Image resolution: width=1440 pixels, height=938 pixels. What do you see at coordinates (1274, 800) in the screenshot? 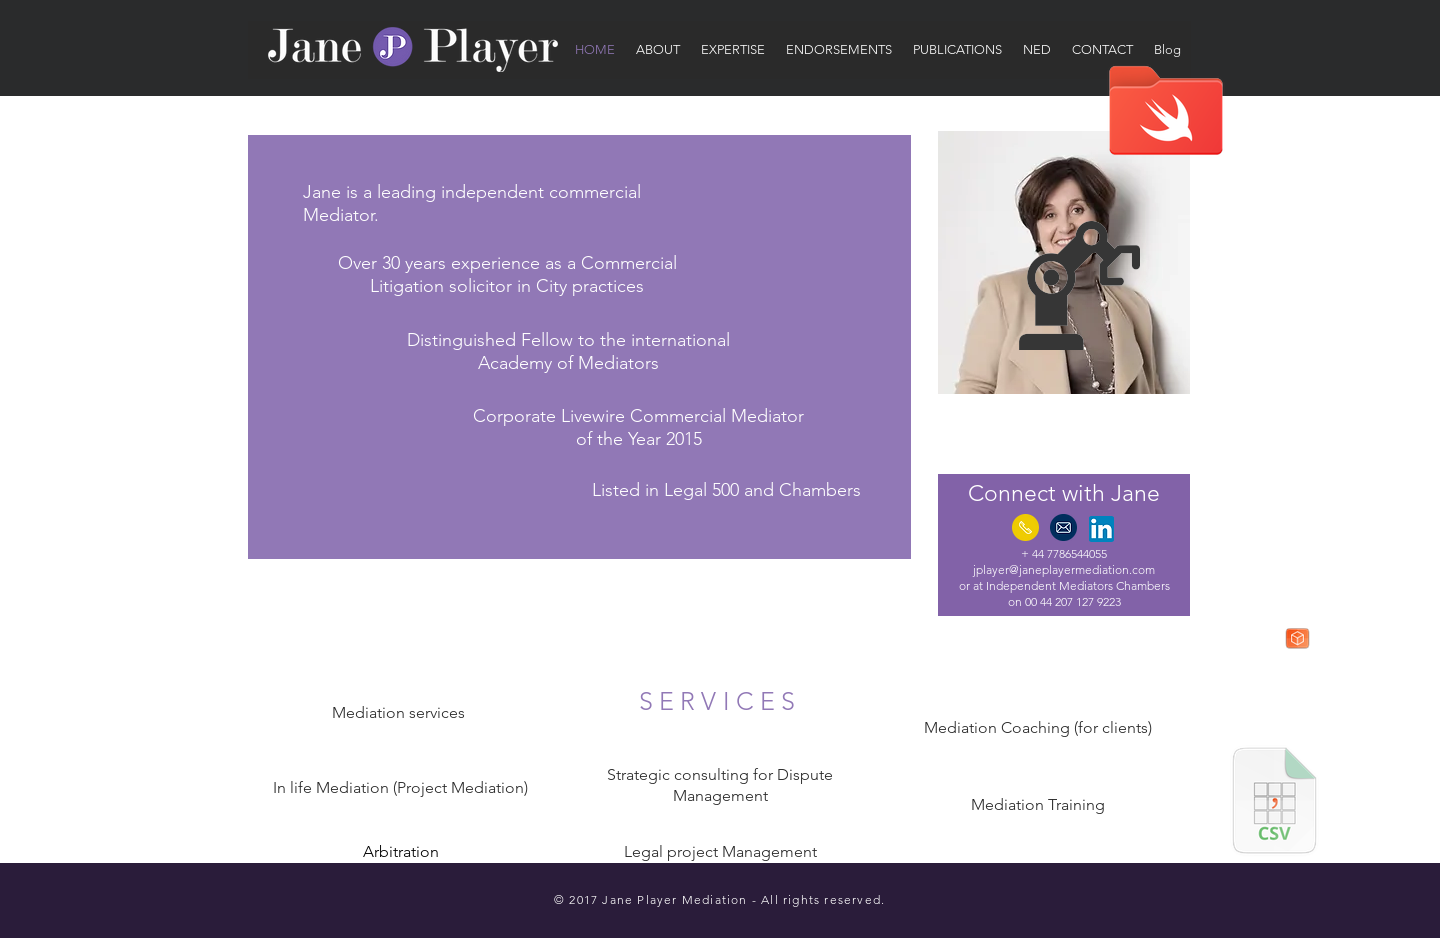
I see `open a CSV spreadsheet file` at bounding box center [1274, 800].